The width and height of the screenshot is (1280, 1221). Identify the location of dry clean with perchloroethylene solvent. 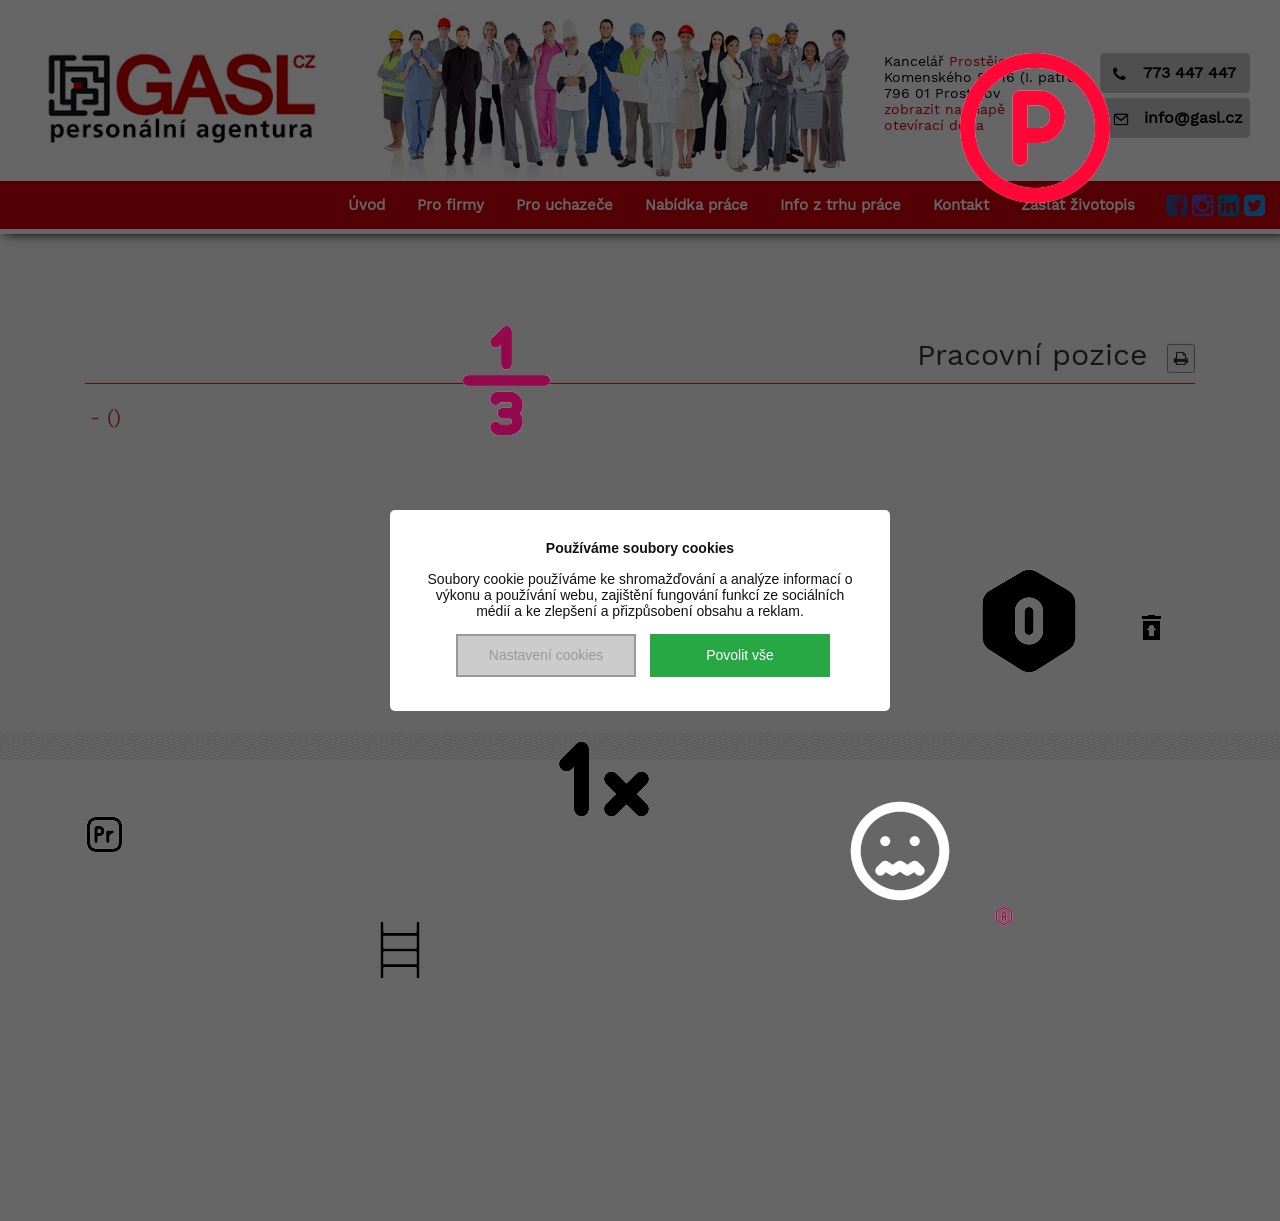
(1035, 128).